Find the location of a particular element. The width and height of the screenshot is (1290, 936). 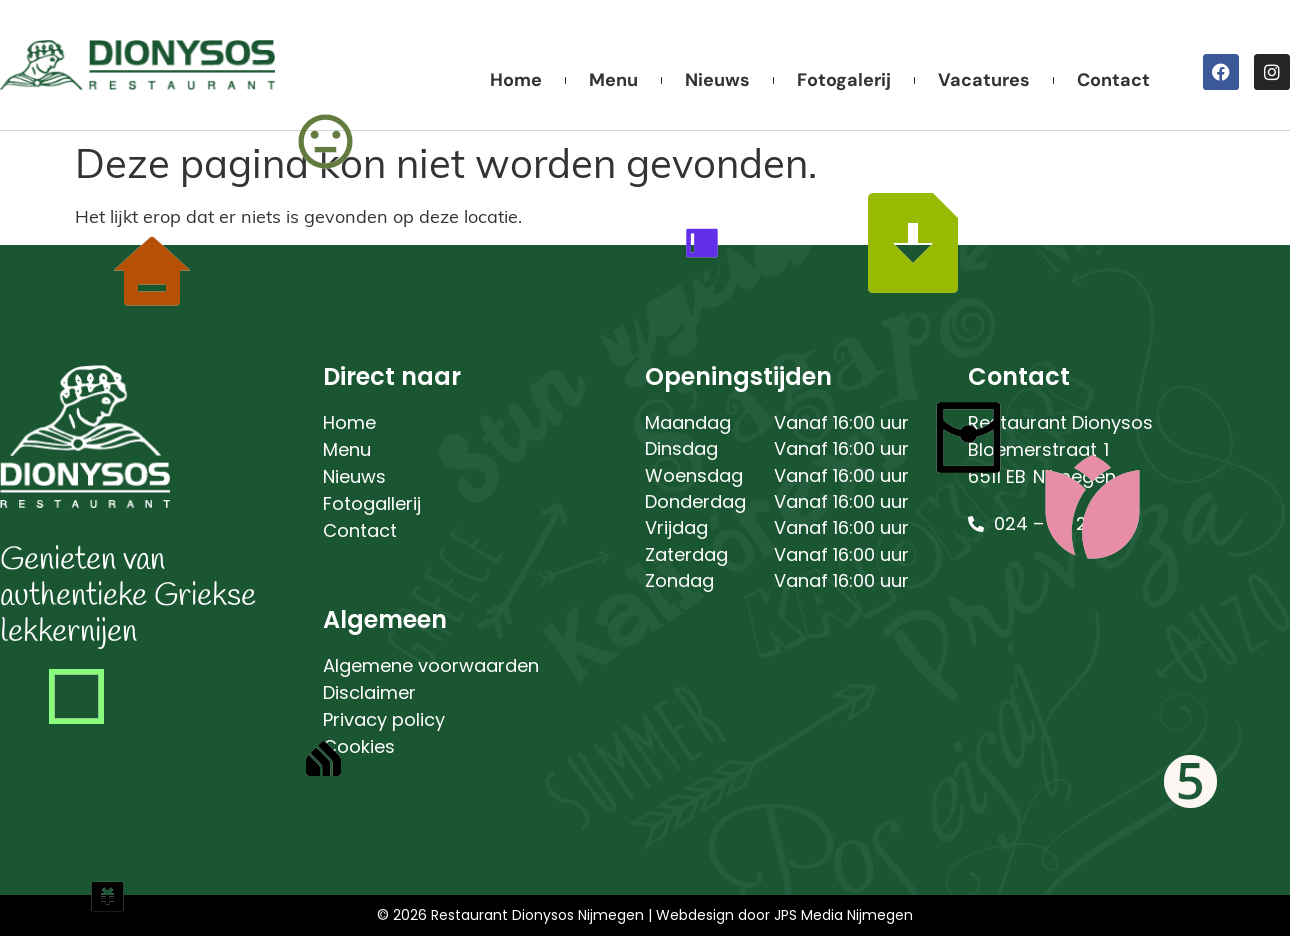

access chinese yuan payment options is located at coordinates (107, 896).